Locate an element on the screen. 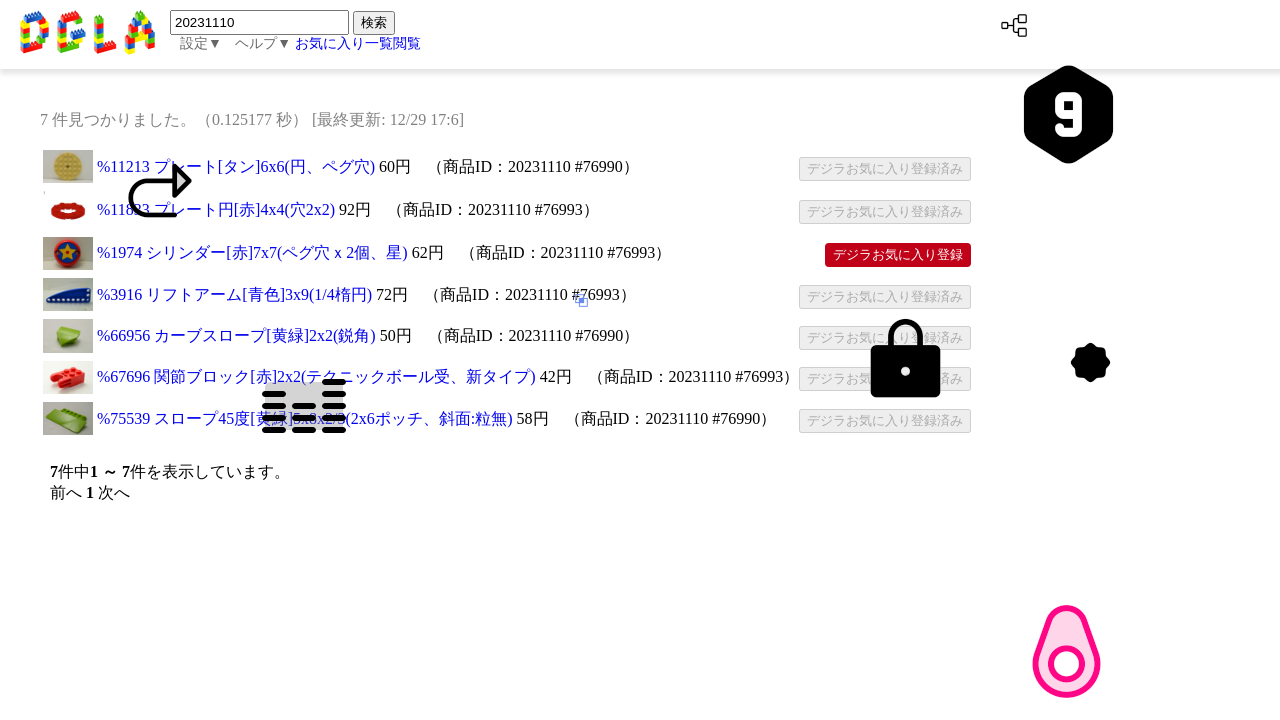 The width and height of the screenshot is (1280, 720). view hierarchical structure or organization is located at coordinates (1015, 25).